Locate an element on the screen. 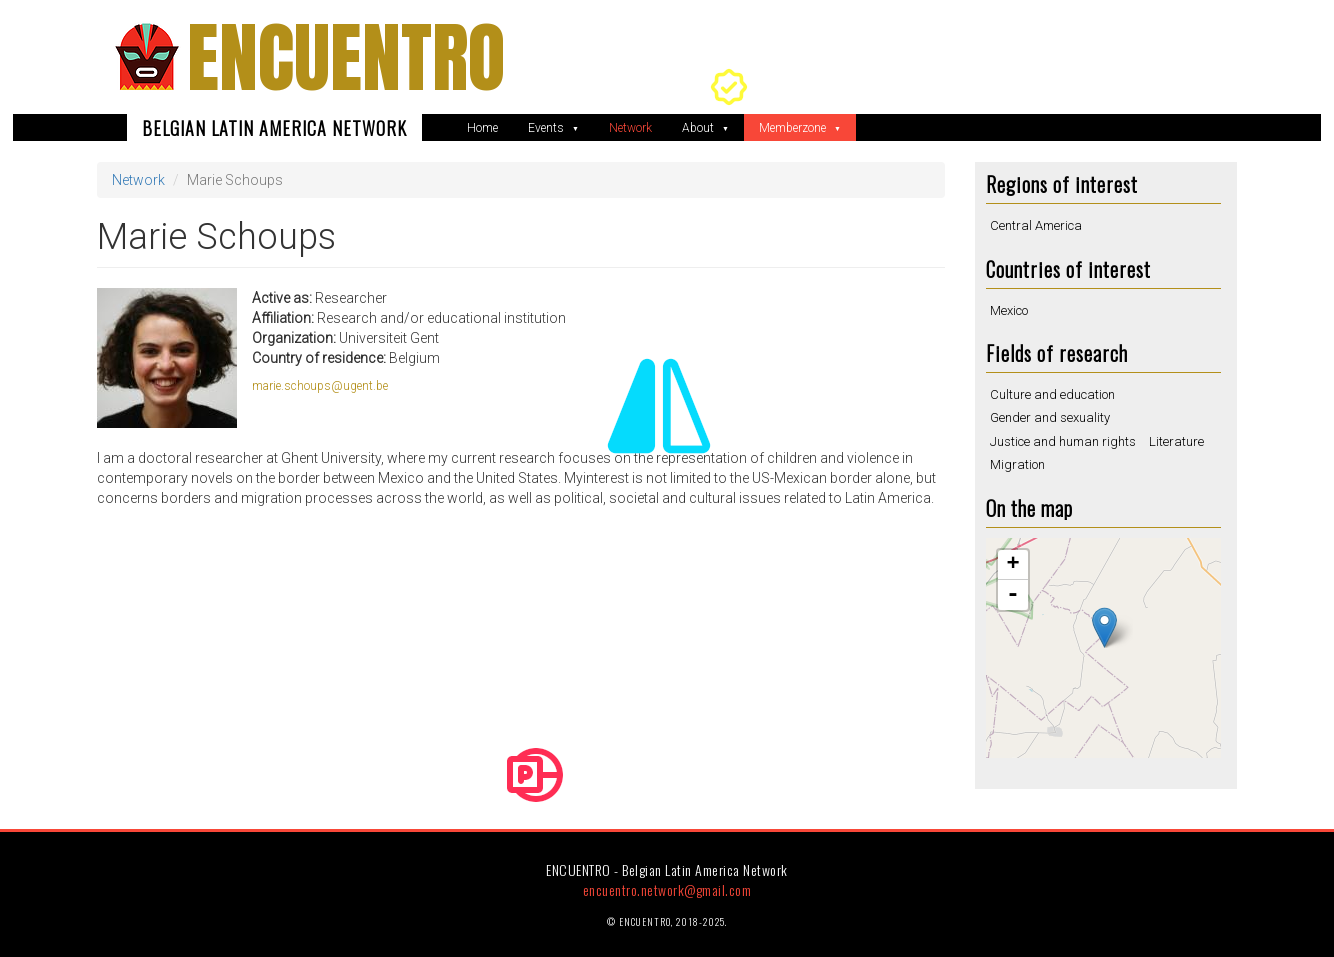 This screenshot has height=957, width=1334. open Microsoft PowerPoint is located at coordinates (534, 775).